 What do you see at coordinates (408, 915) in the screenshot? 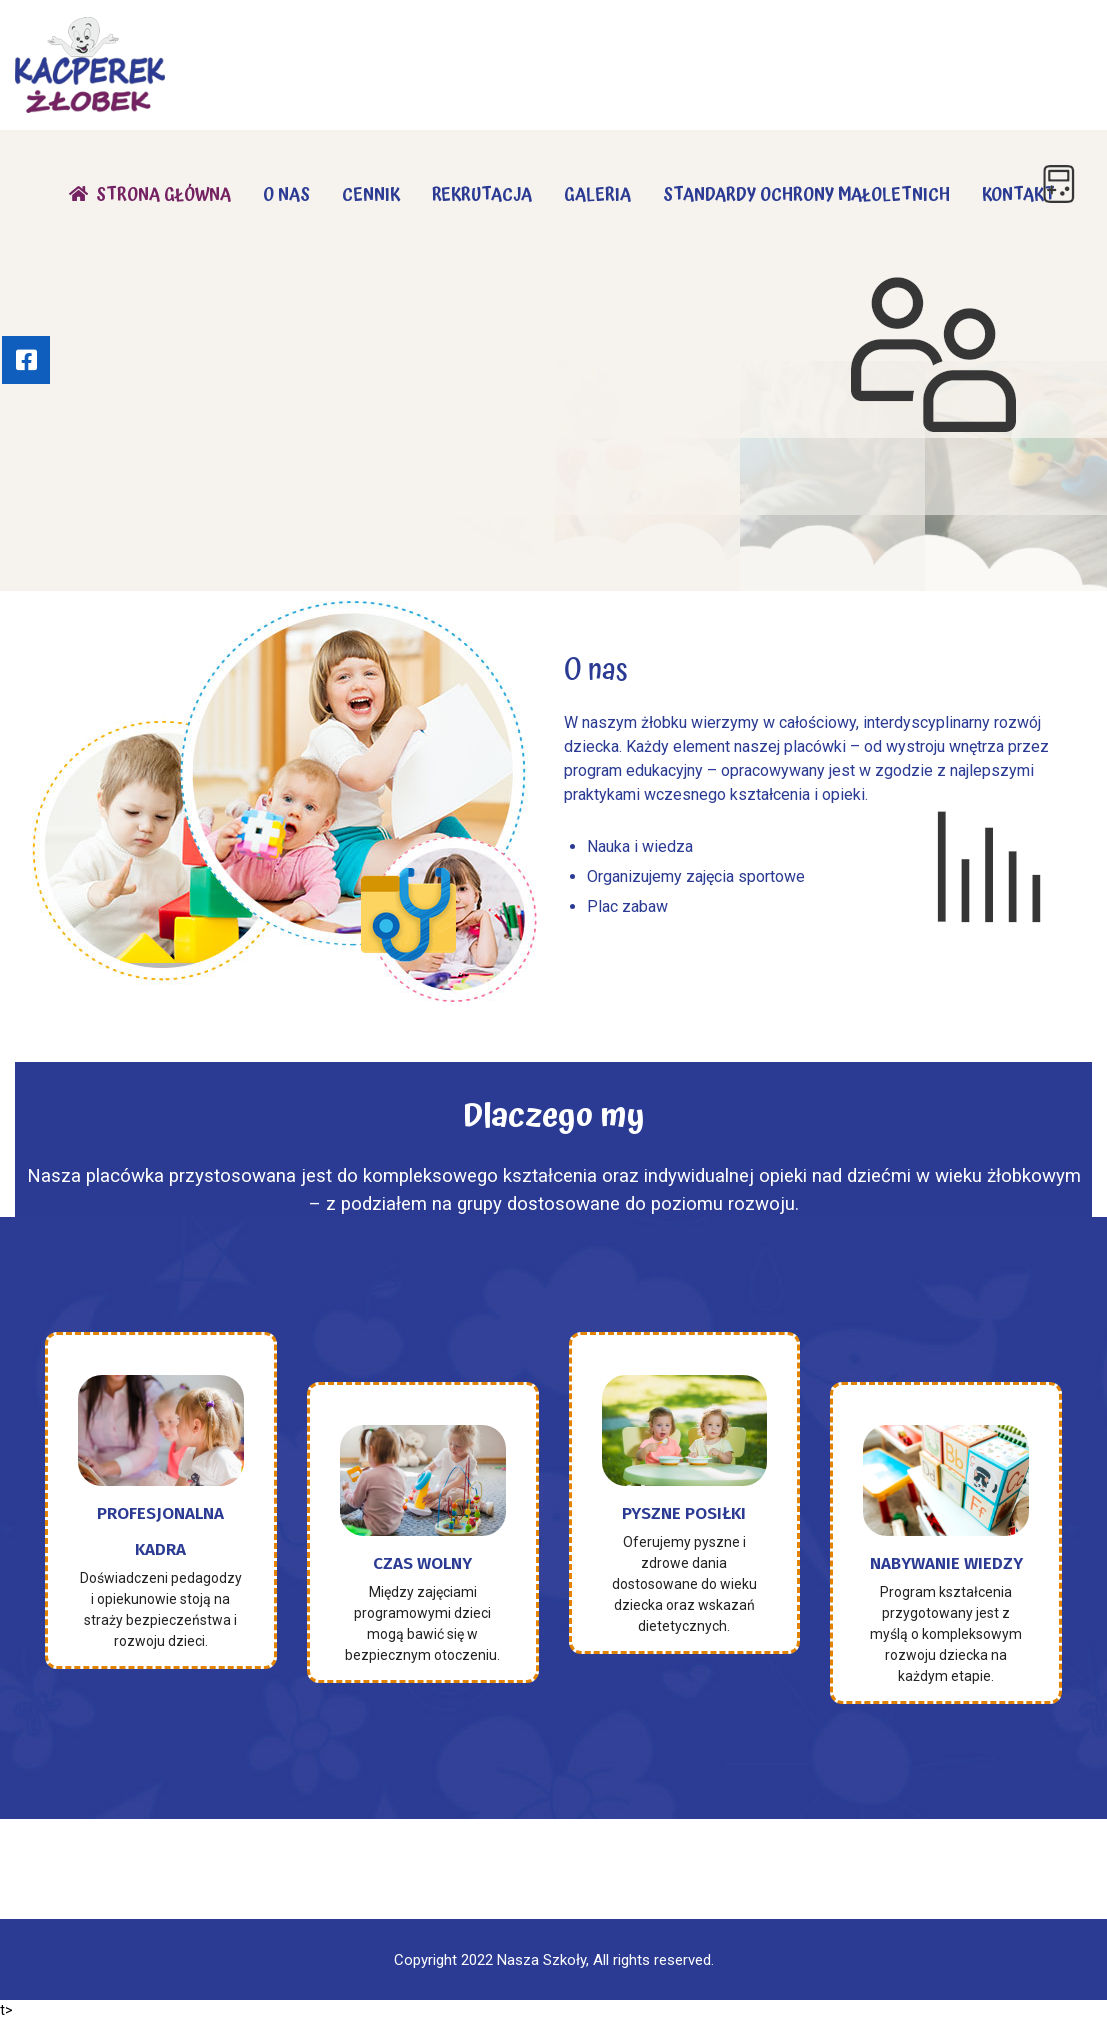
I see `access system recovery tools and files` at bounding box center [408, 915].